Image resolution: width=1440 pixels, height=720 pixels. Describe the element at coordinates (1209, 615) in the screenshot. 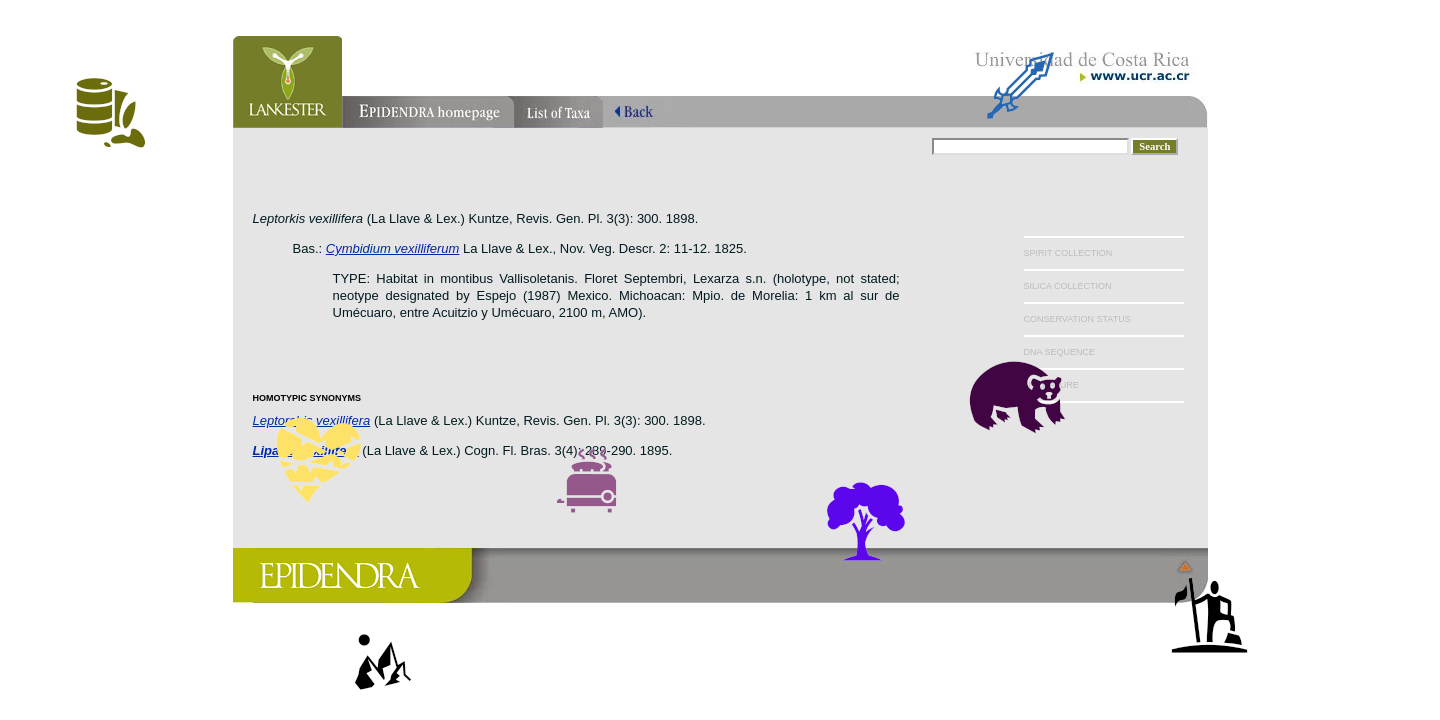

I see `indicates conquest or victory achievement` at that location.